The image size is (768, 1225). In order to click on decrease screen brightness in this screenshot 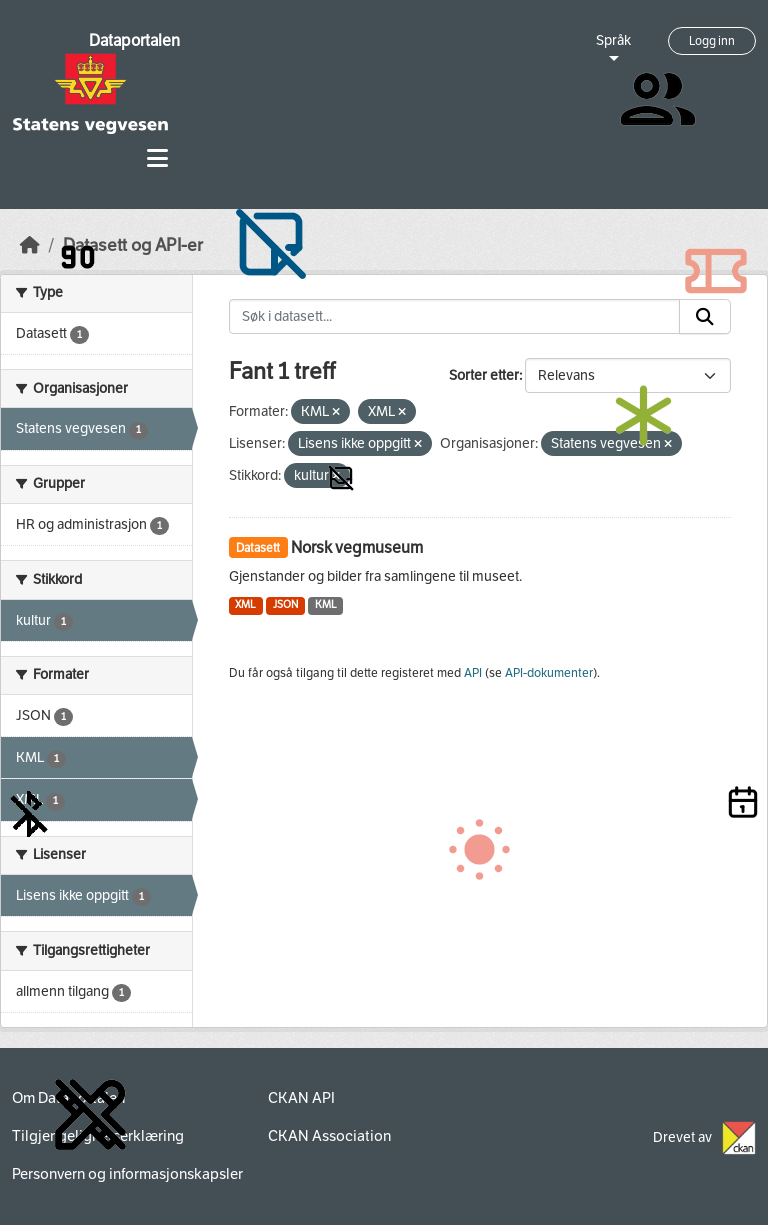, I will do `click(479, 849)`.